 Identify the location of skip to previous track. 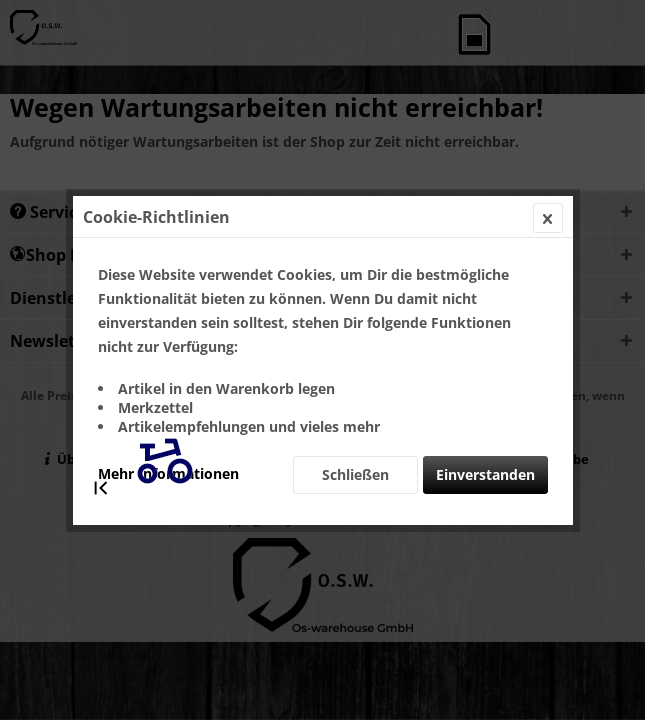
(100, 488).